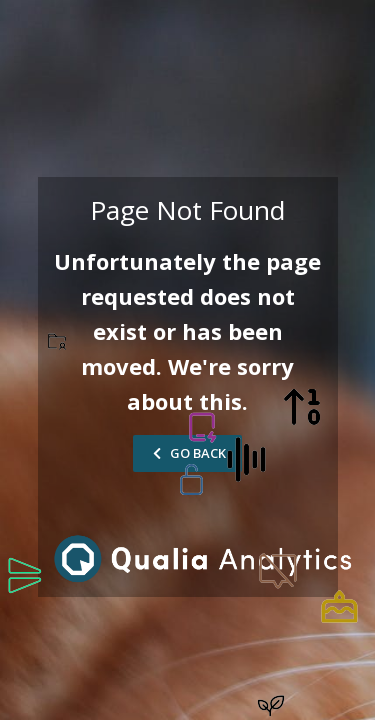 The image size is (375, 720). I want to click on view plant care or gardening features, so click(271, 705).